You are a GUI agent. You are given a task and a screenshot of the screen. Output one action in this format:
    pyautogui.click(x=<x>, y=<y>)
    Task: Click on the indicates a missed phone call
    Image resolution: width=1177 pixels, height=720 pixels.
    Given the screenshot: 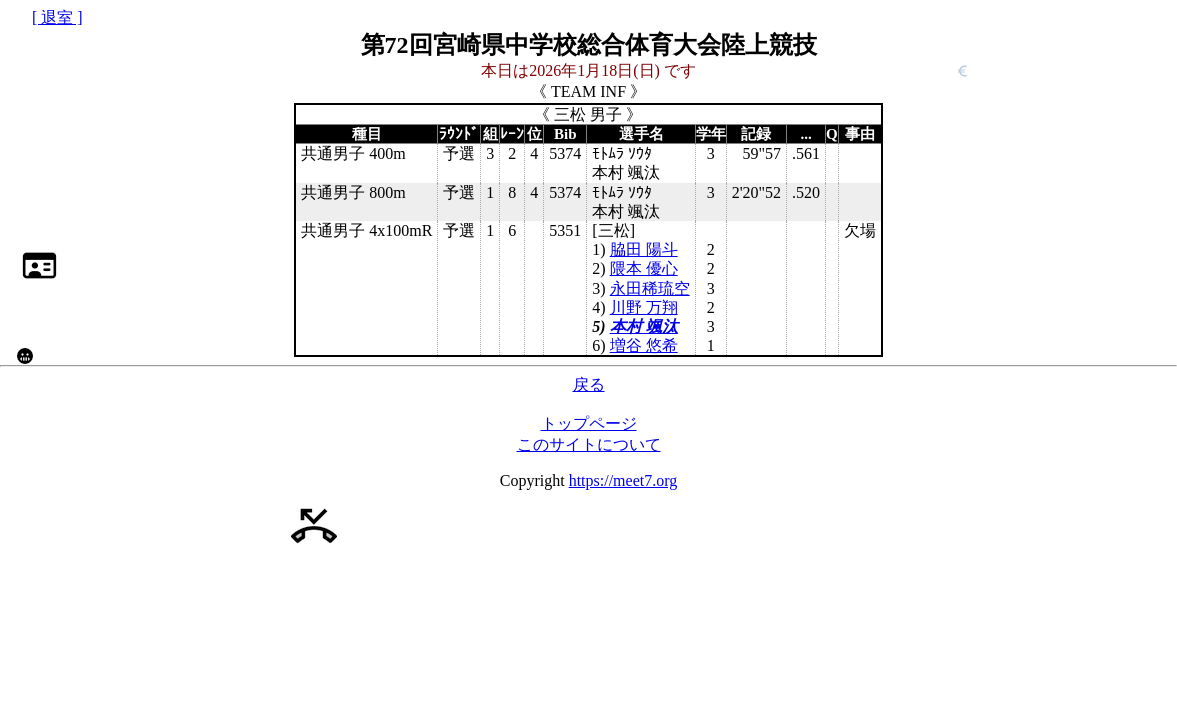 What is the action you would take?
    pyautogui.click(x=314, y=526)
    